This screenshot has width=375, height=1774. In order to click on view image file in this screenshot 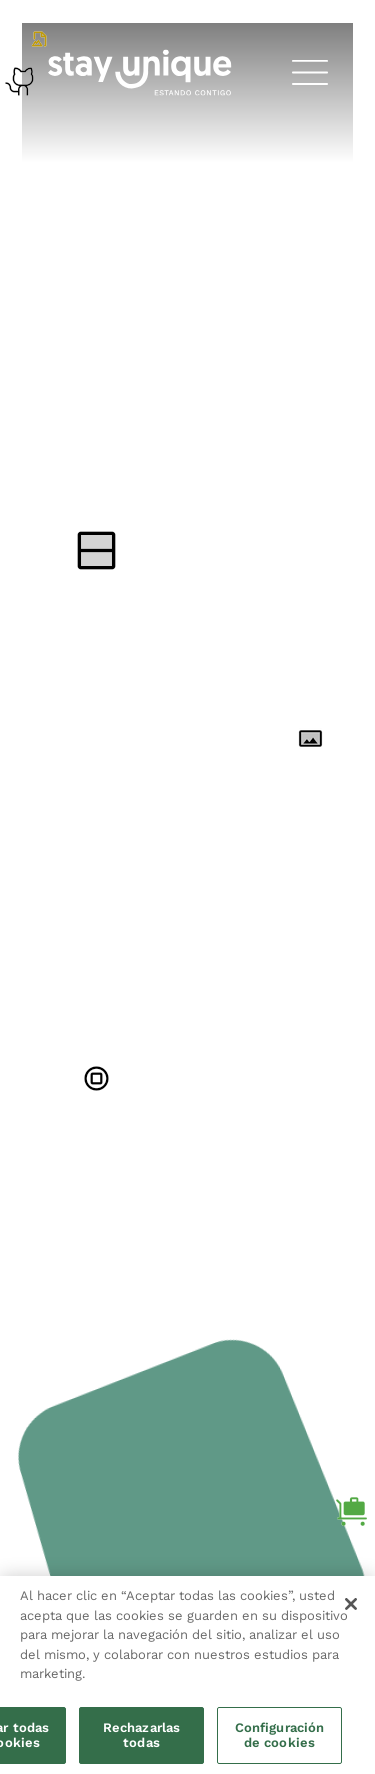, I will do `click(40, 39)`.